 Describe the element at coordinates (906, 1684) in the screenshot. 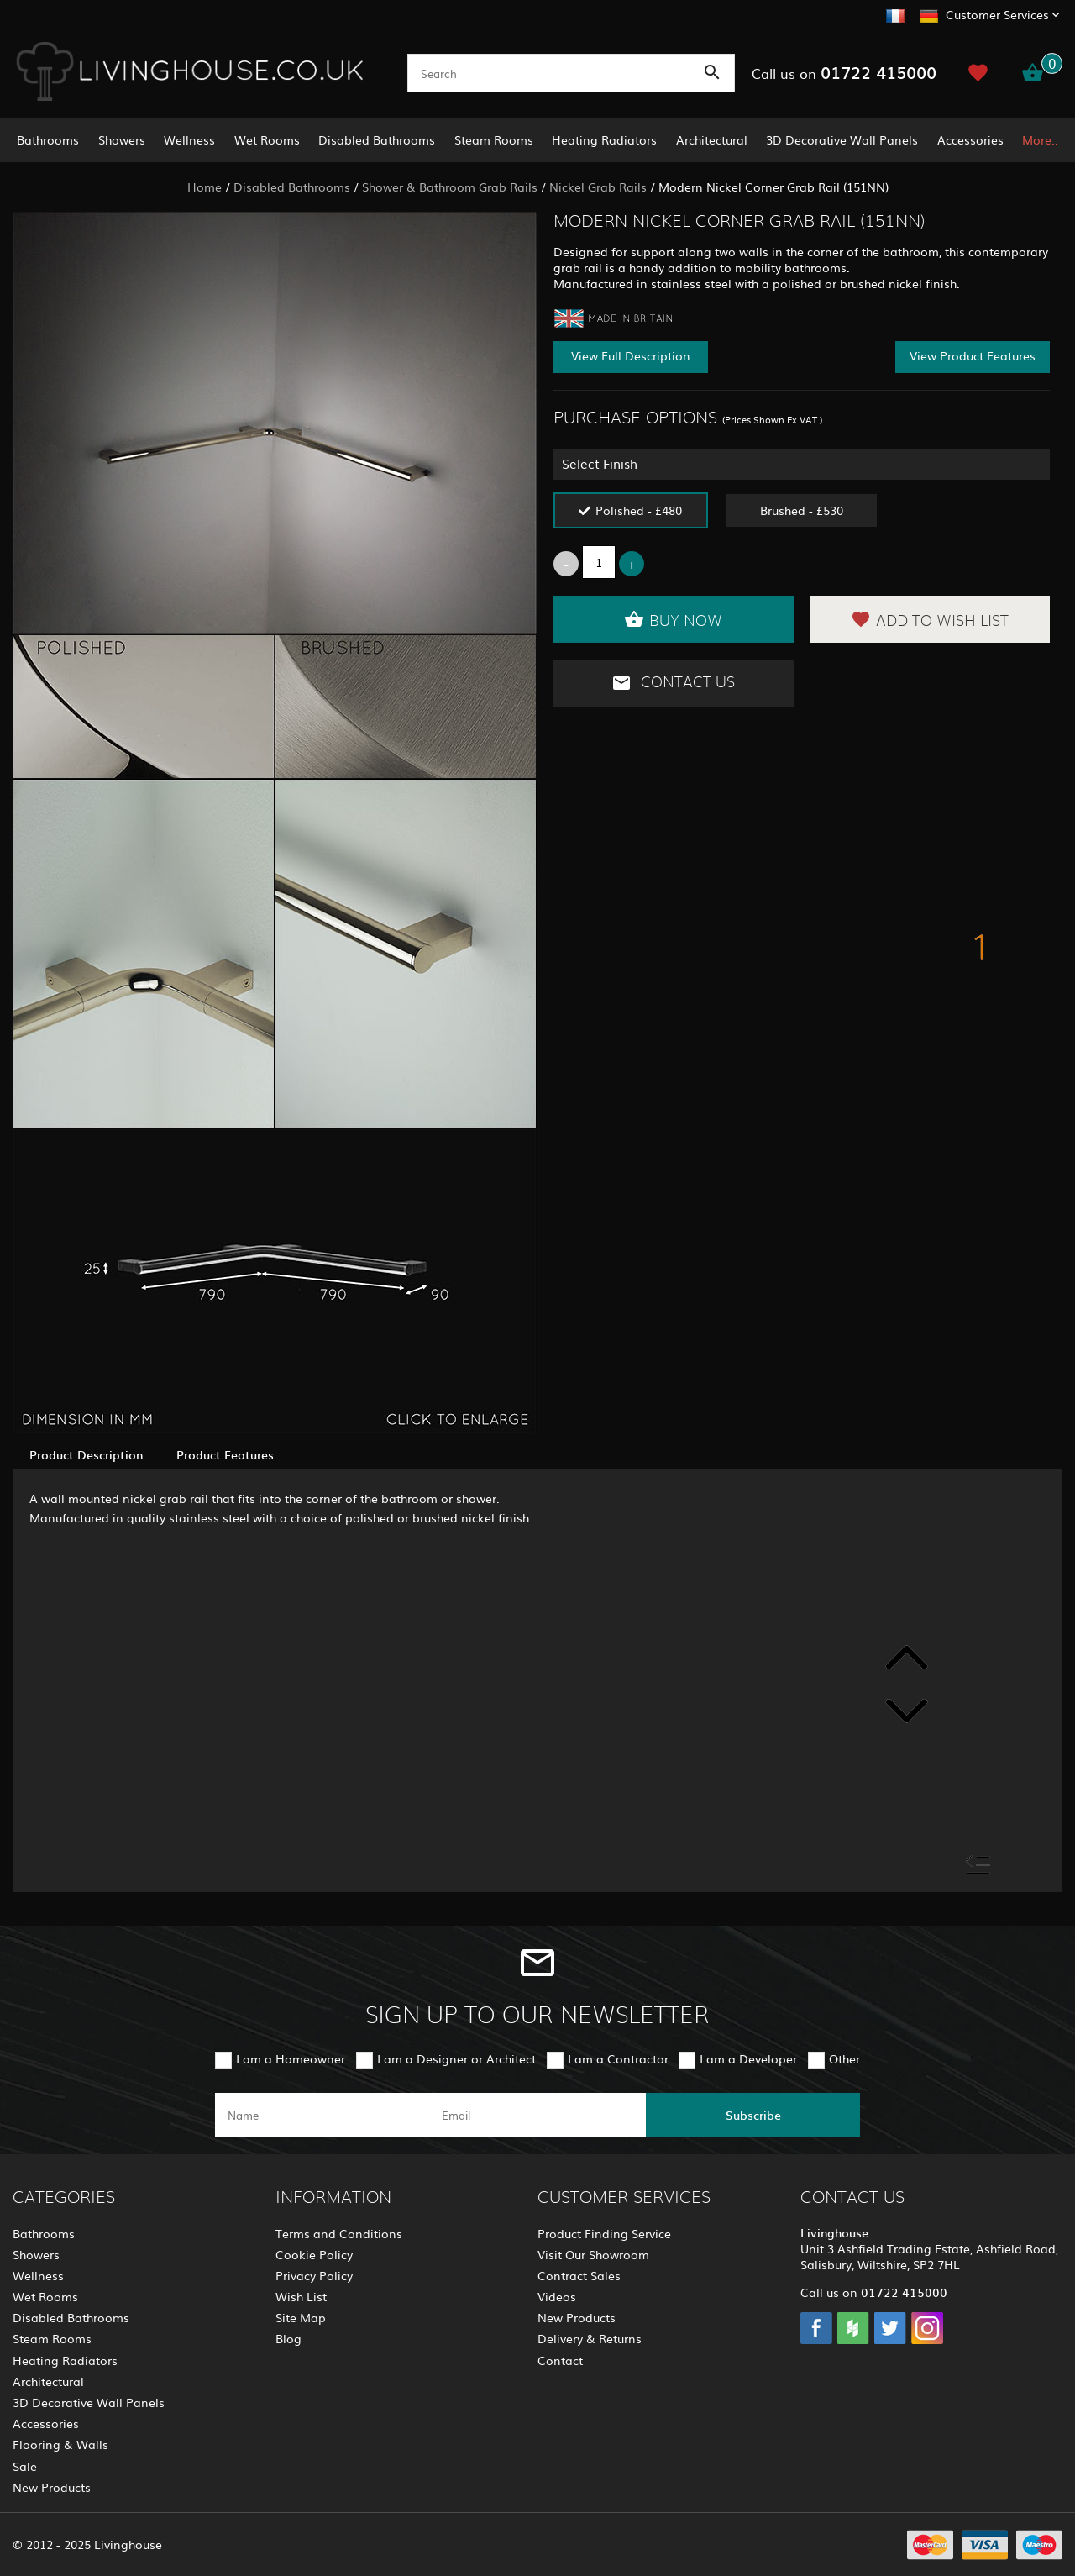

I see `expand or collapse a dropdown menu` at that location.